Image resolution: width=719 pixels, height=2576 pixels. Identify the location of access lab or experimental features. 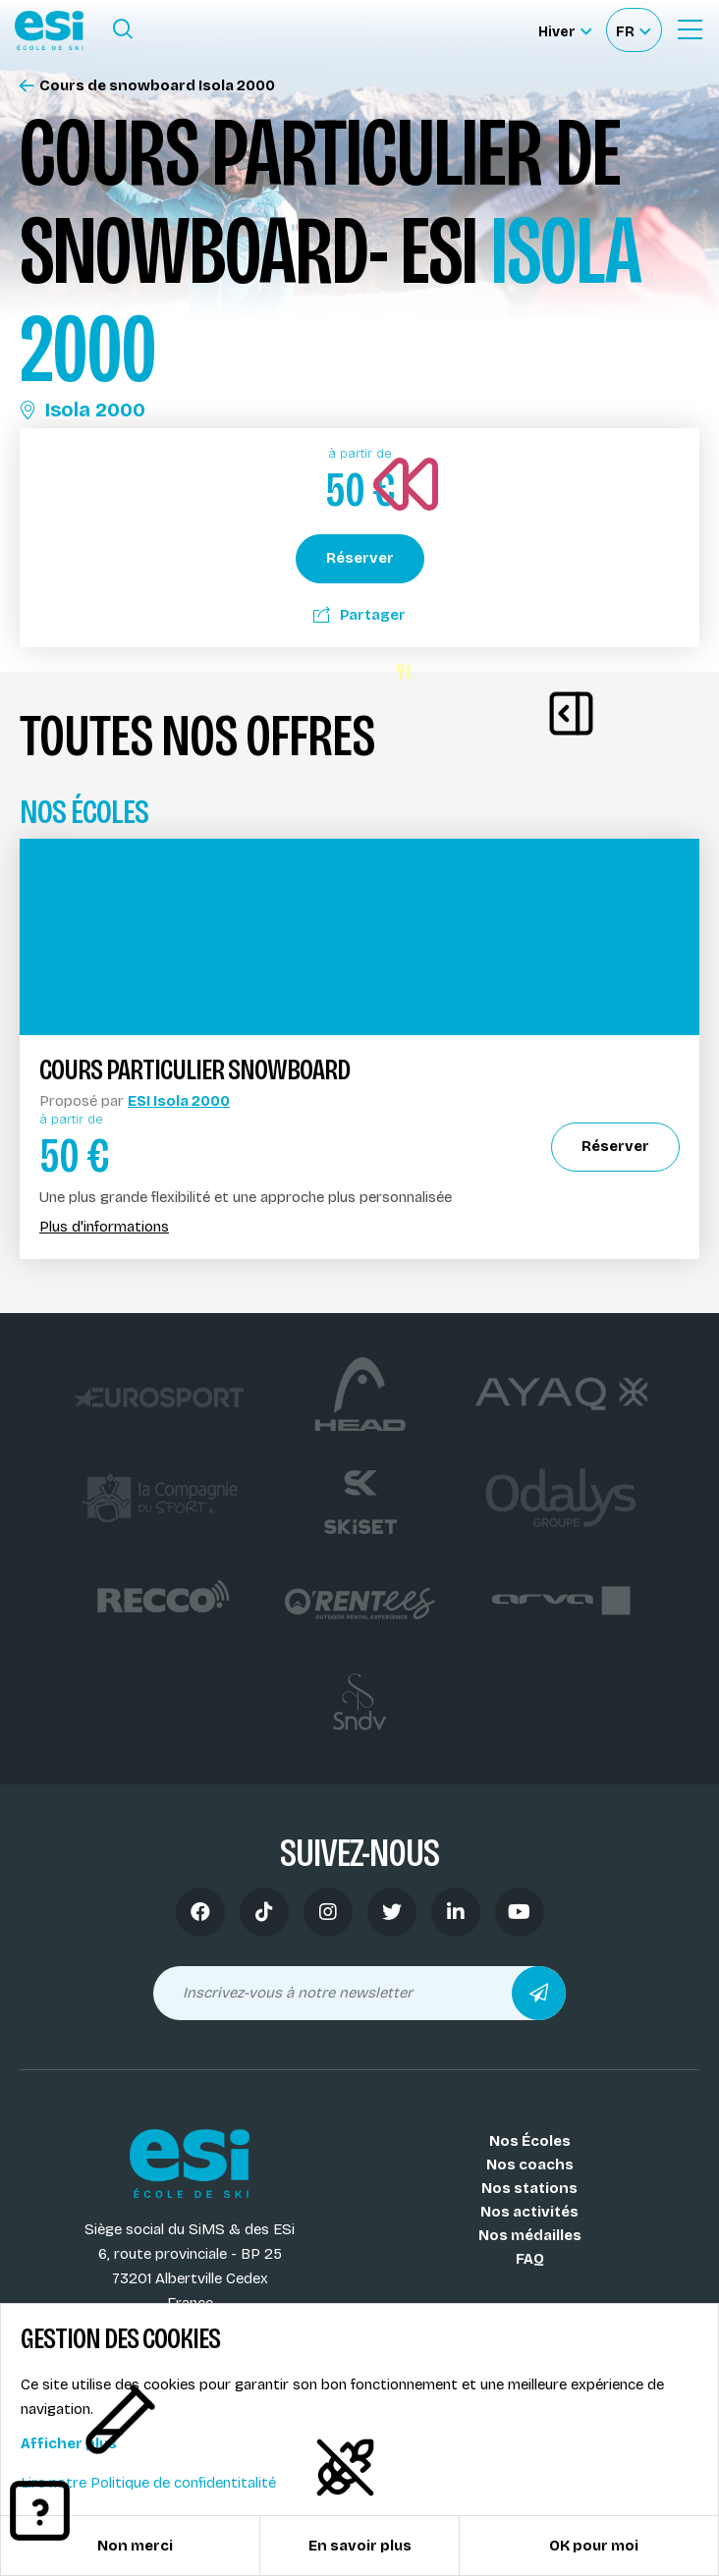
(120, 2419).